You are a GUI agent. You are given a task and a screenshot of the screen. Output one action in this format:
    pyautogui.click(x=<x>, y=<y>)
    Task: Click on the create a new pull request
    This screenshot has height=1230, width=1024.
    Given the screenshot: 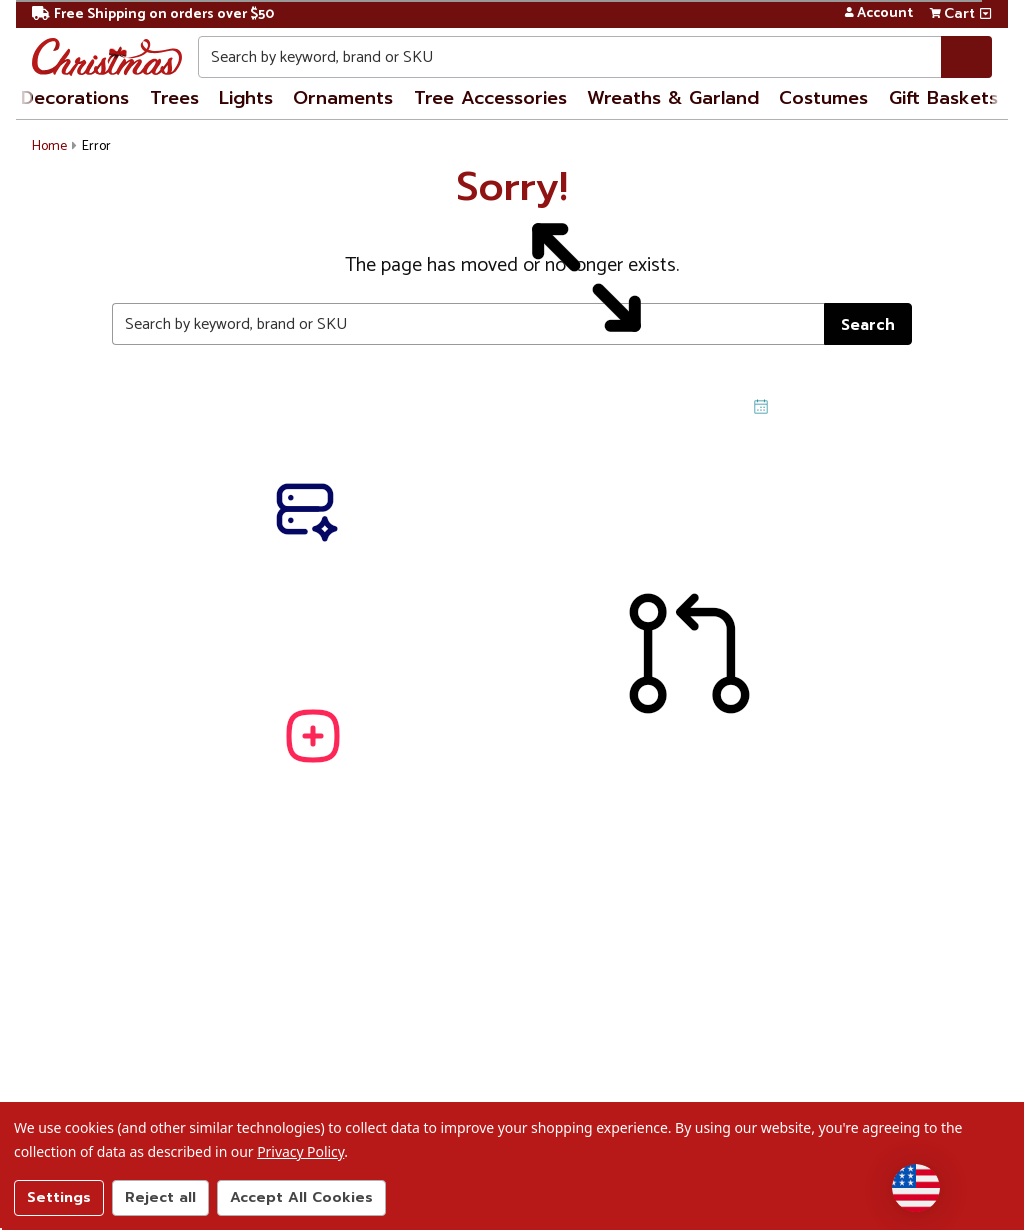 What is the action you would take?
    pyautogui.click(x=689, y=653)
    